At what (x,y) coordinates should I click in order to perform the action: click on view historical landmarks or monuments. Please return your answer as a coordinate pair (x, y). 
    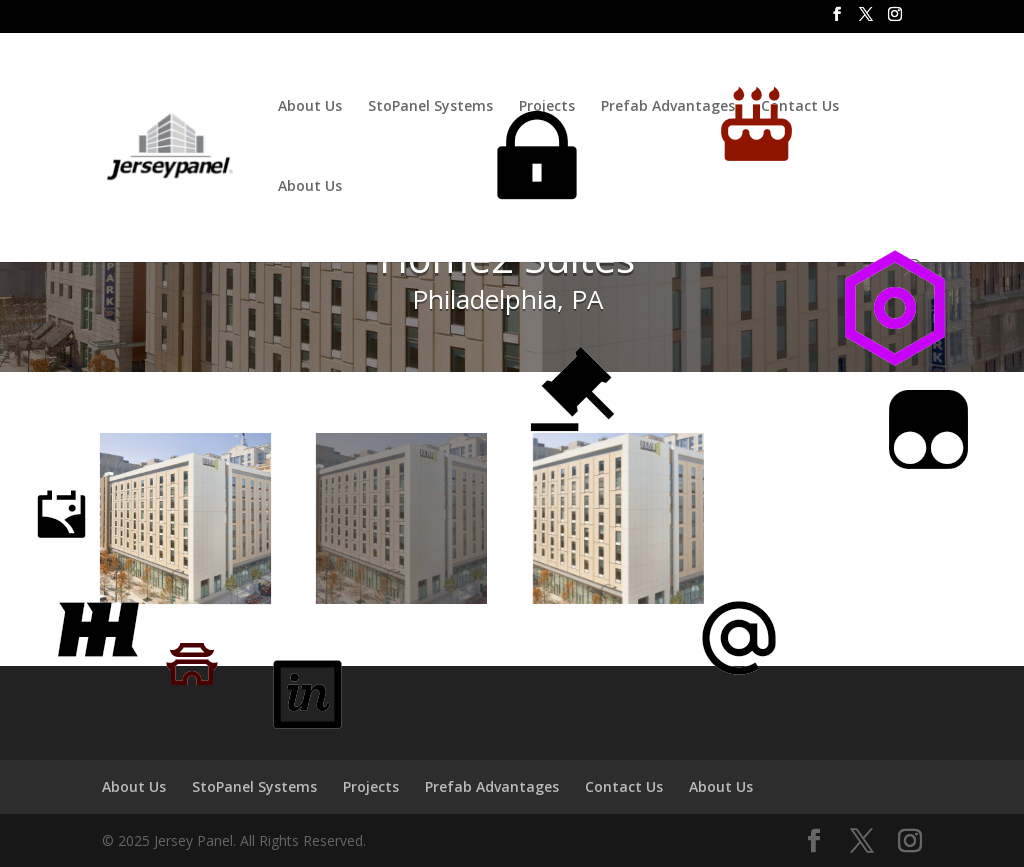
    Looking at the image, I should click on (192, 664).